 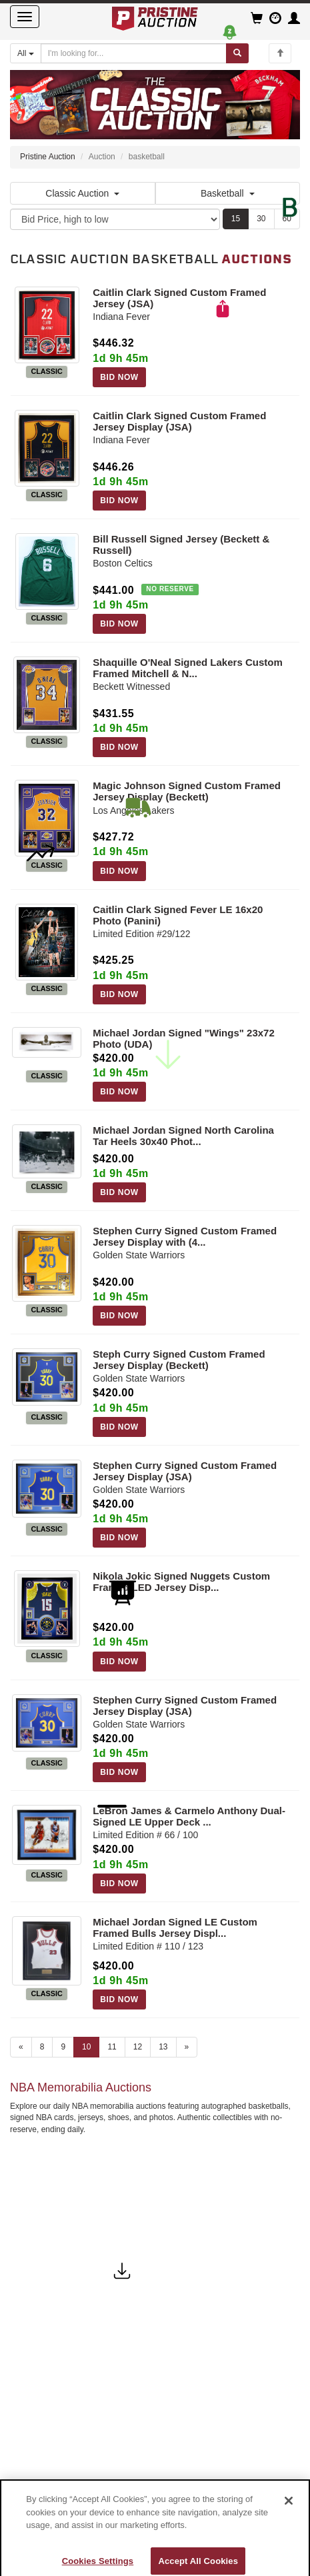 I want to click on view trending or popular content, so click(x=41, y=852).